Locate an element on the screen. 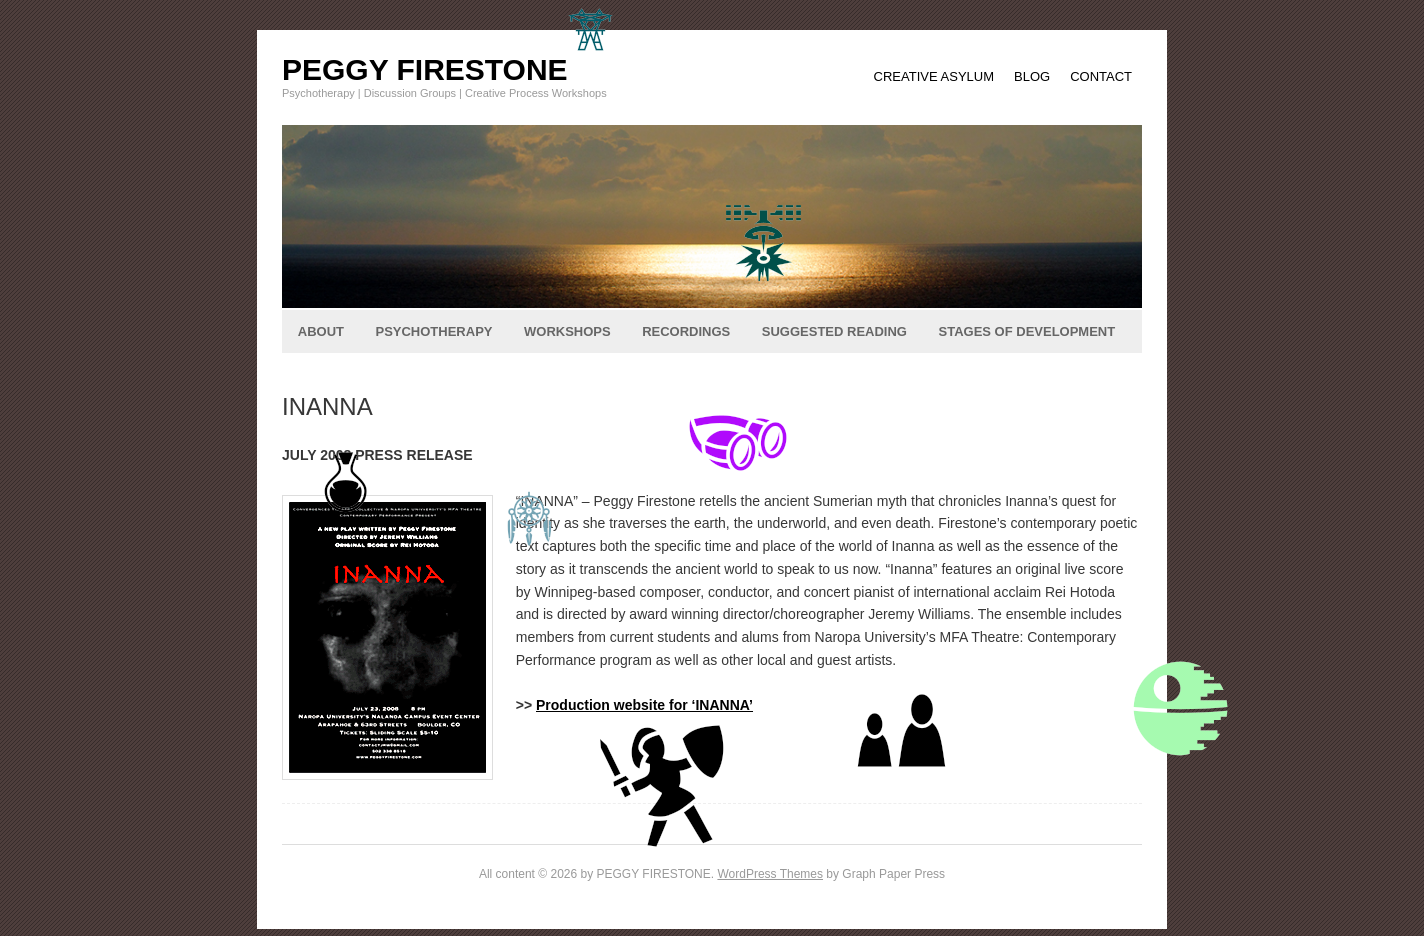 The image size is (1424, 936). select steampunk goggles accessory for your avatar is located at coordinates (738, 443).